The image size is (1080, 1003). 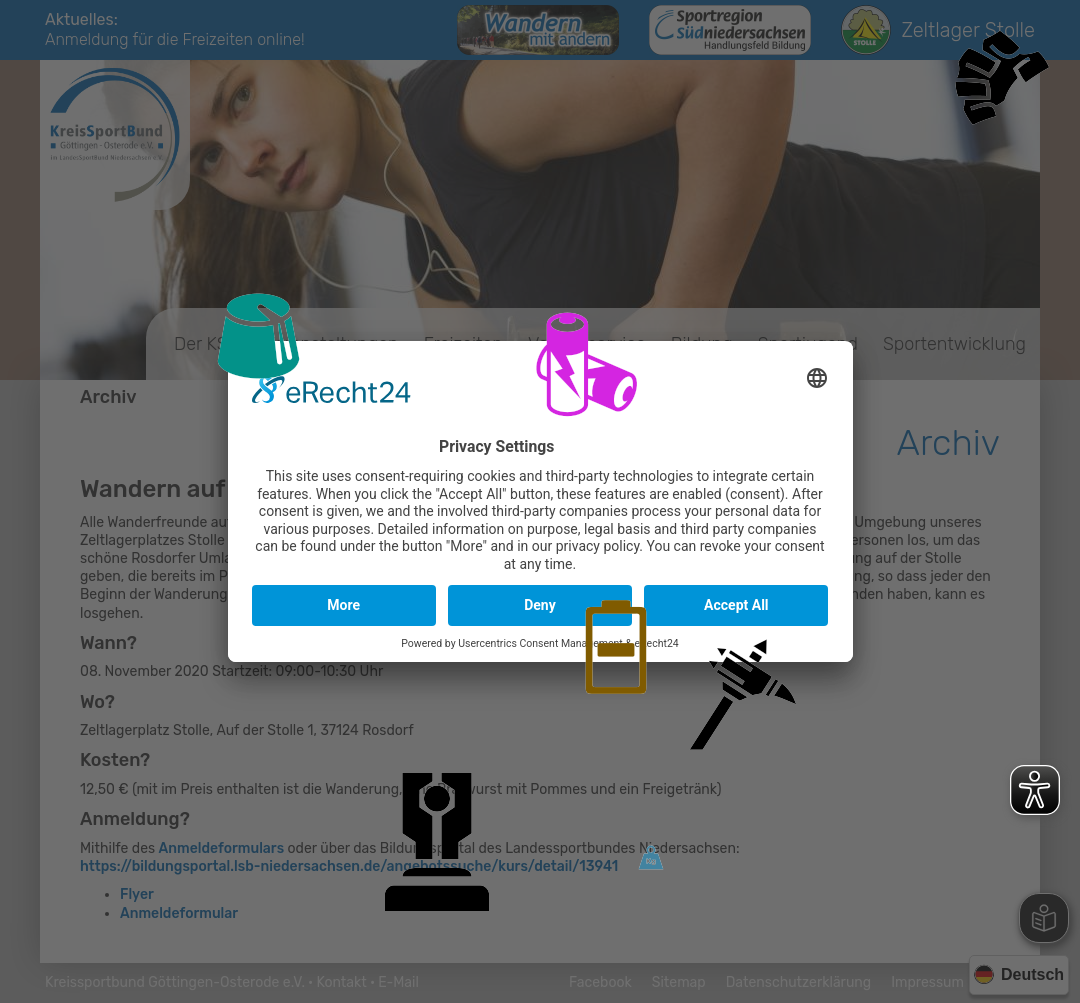 What do you see at coordinates (651, 857) in the screenshot?
I see `adjust item weight or mass settings` at bounding box center [651, 857].